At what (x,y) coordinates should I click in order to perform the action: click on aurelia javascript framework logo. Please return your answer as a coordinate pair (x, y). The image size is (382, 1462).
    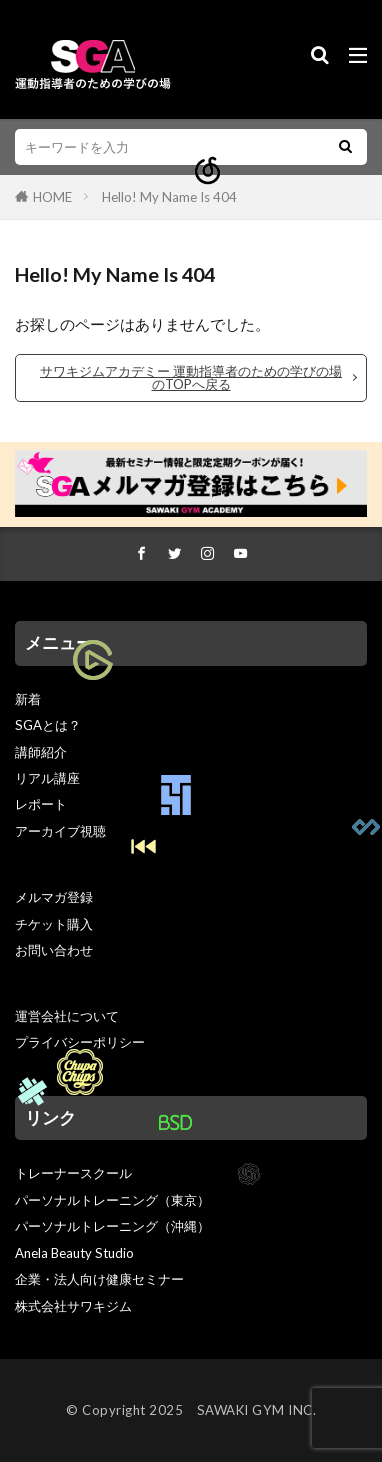
    Looking at the image, I should click on (32, 1091).